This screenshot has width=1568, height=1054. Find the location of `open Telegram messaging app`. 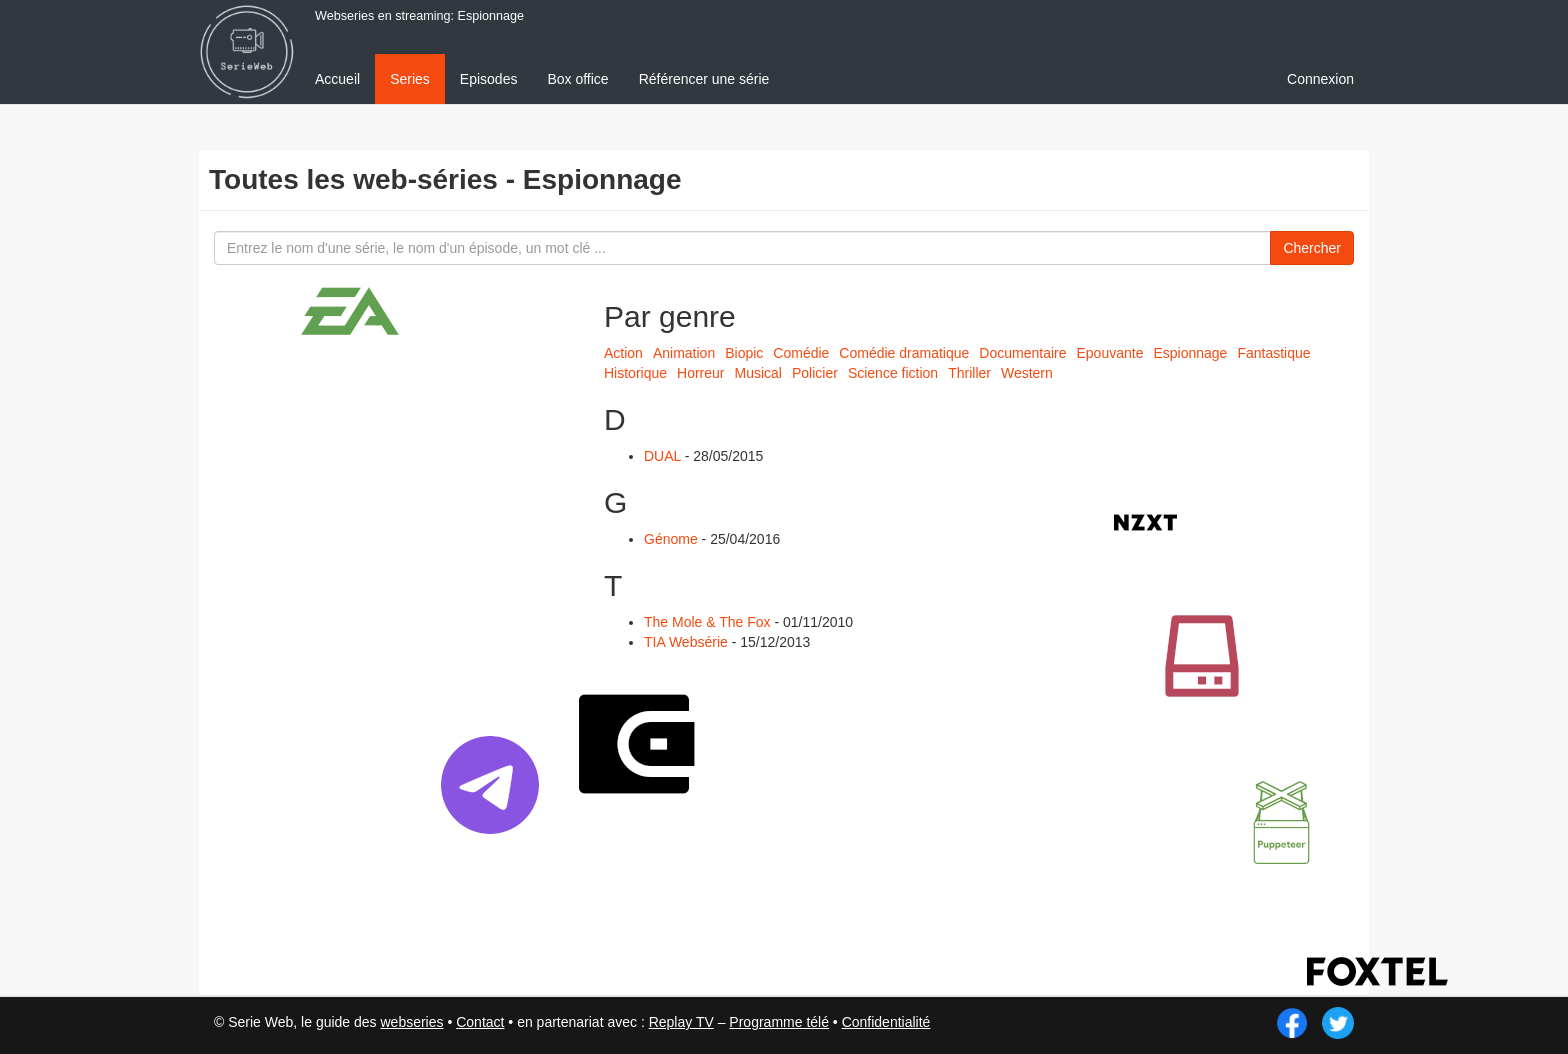

open Telegram messaging app is located at coordinates (490, 785).